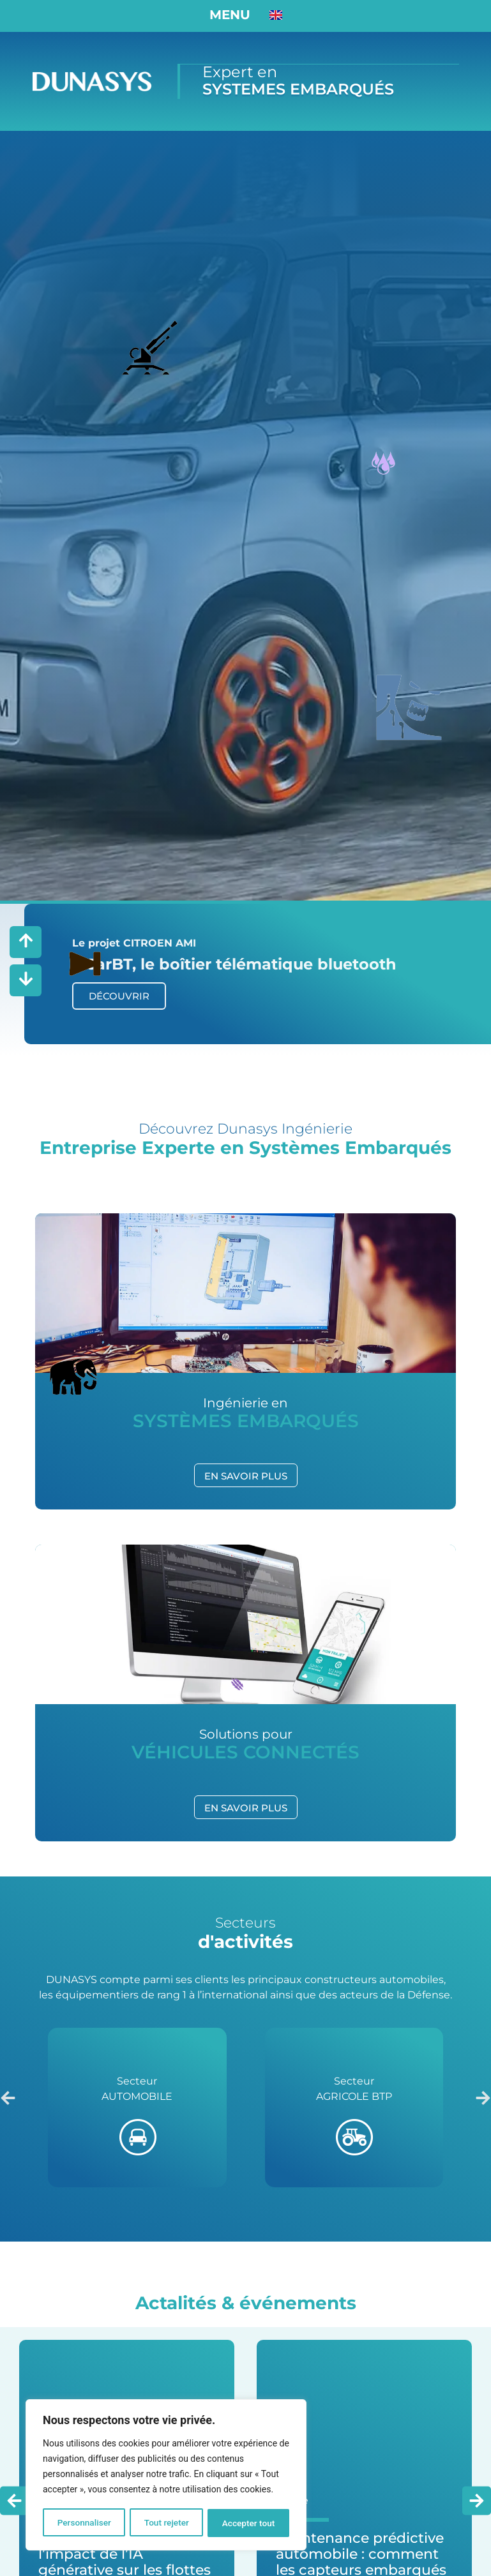 The height and width of the screenshot is (2576, 491). Describe the element at coordinates (237, 1684) in the screenshot. I see `lightning attack or electric slash ability` at that location.